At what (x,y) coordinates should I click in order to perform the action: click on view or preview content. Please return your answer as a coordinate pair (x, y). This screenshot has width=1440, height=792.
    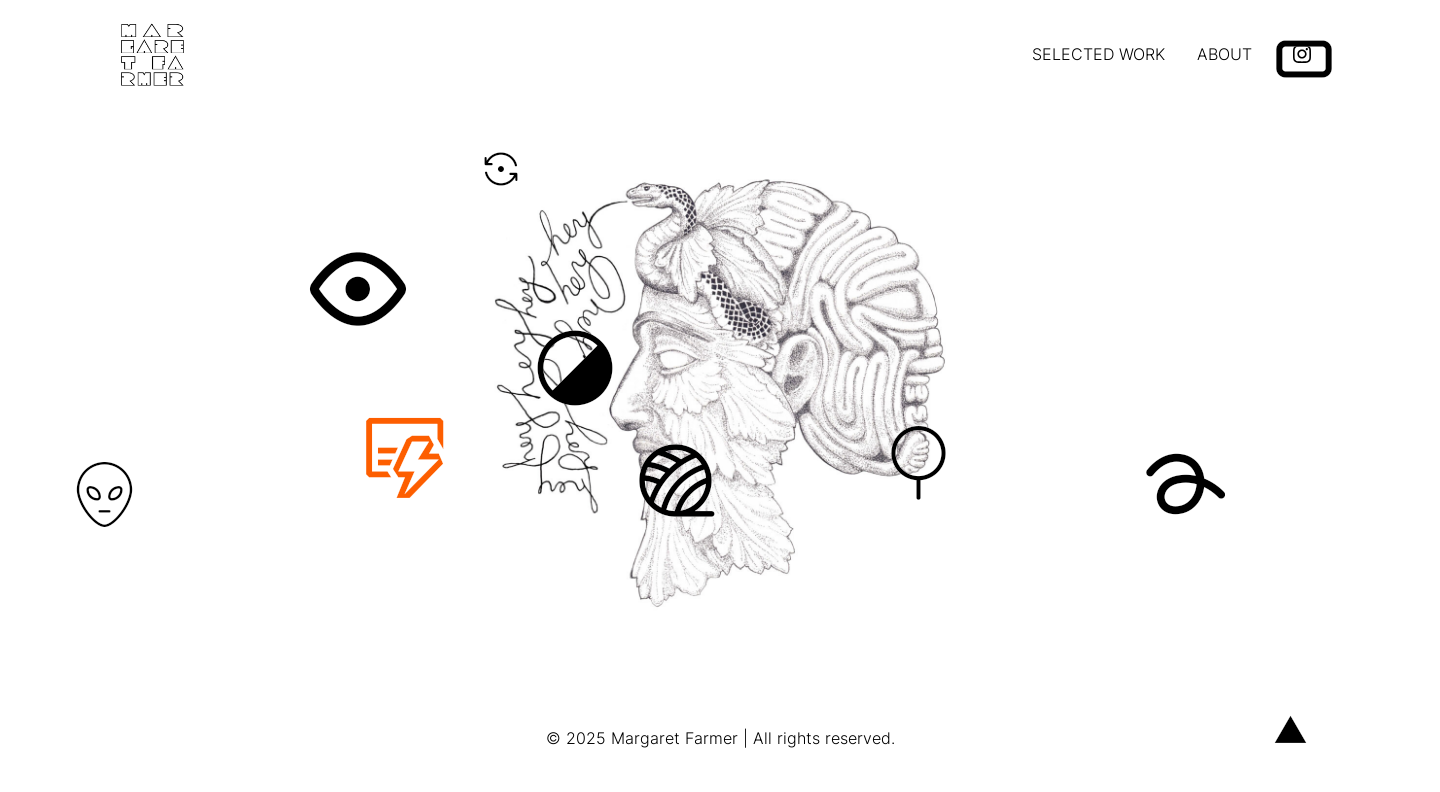
    Looking at the image, I should click on (358, 289).